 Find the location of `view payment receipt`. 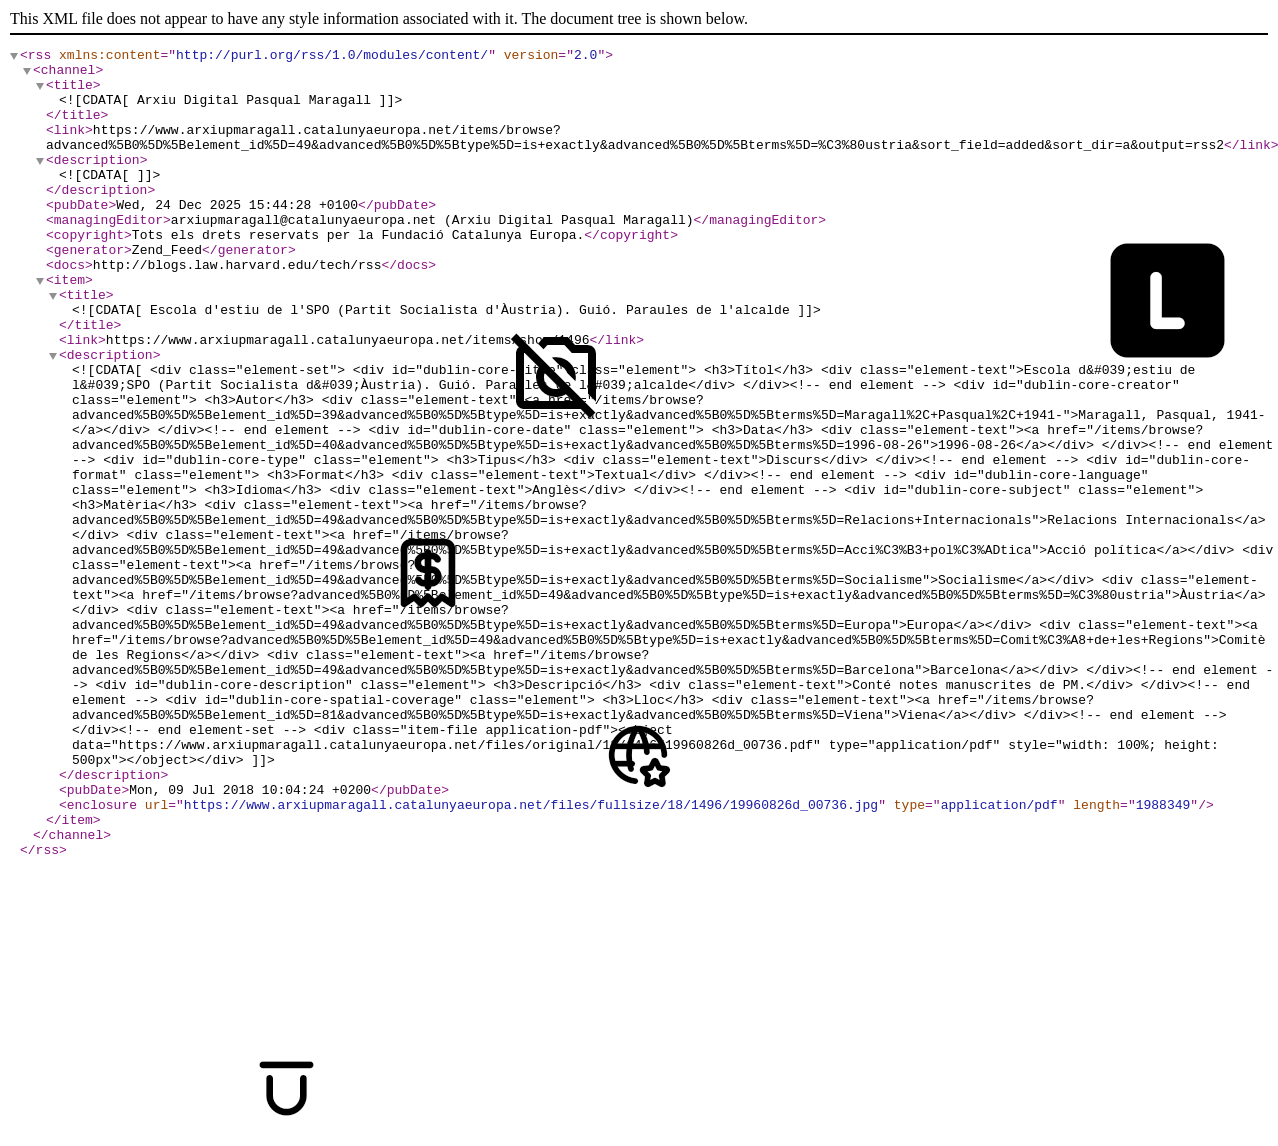

view payment receipt is located at coordinates (428, 573).